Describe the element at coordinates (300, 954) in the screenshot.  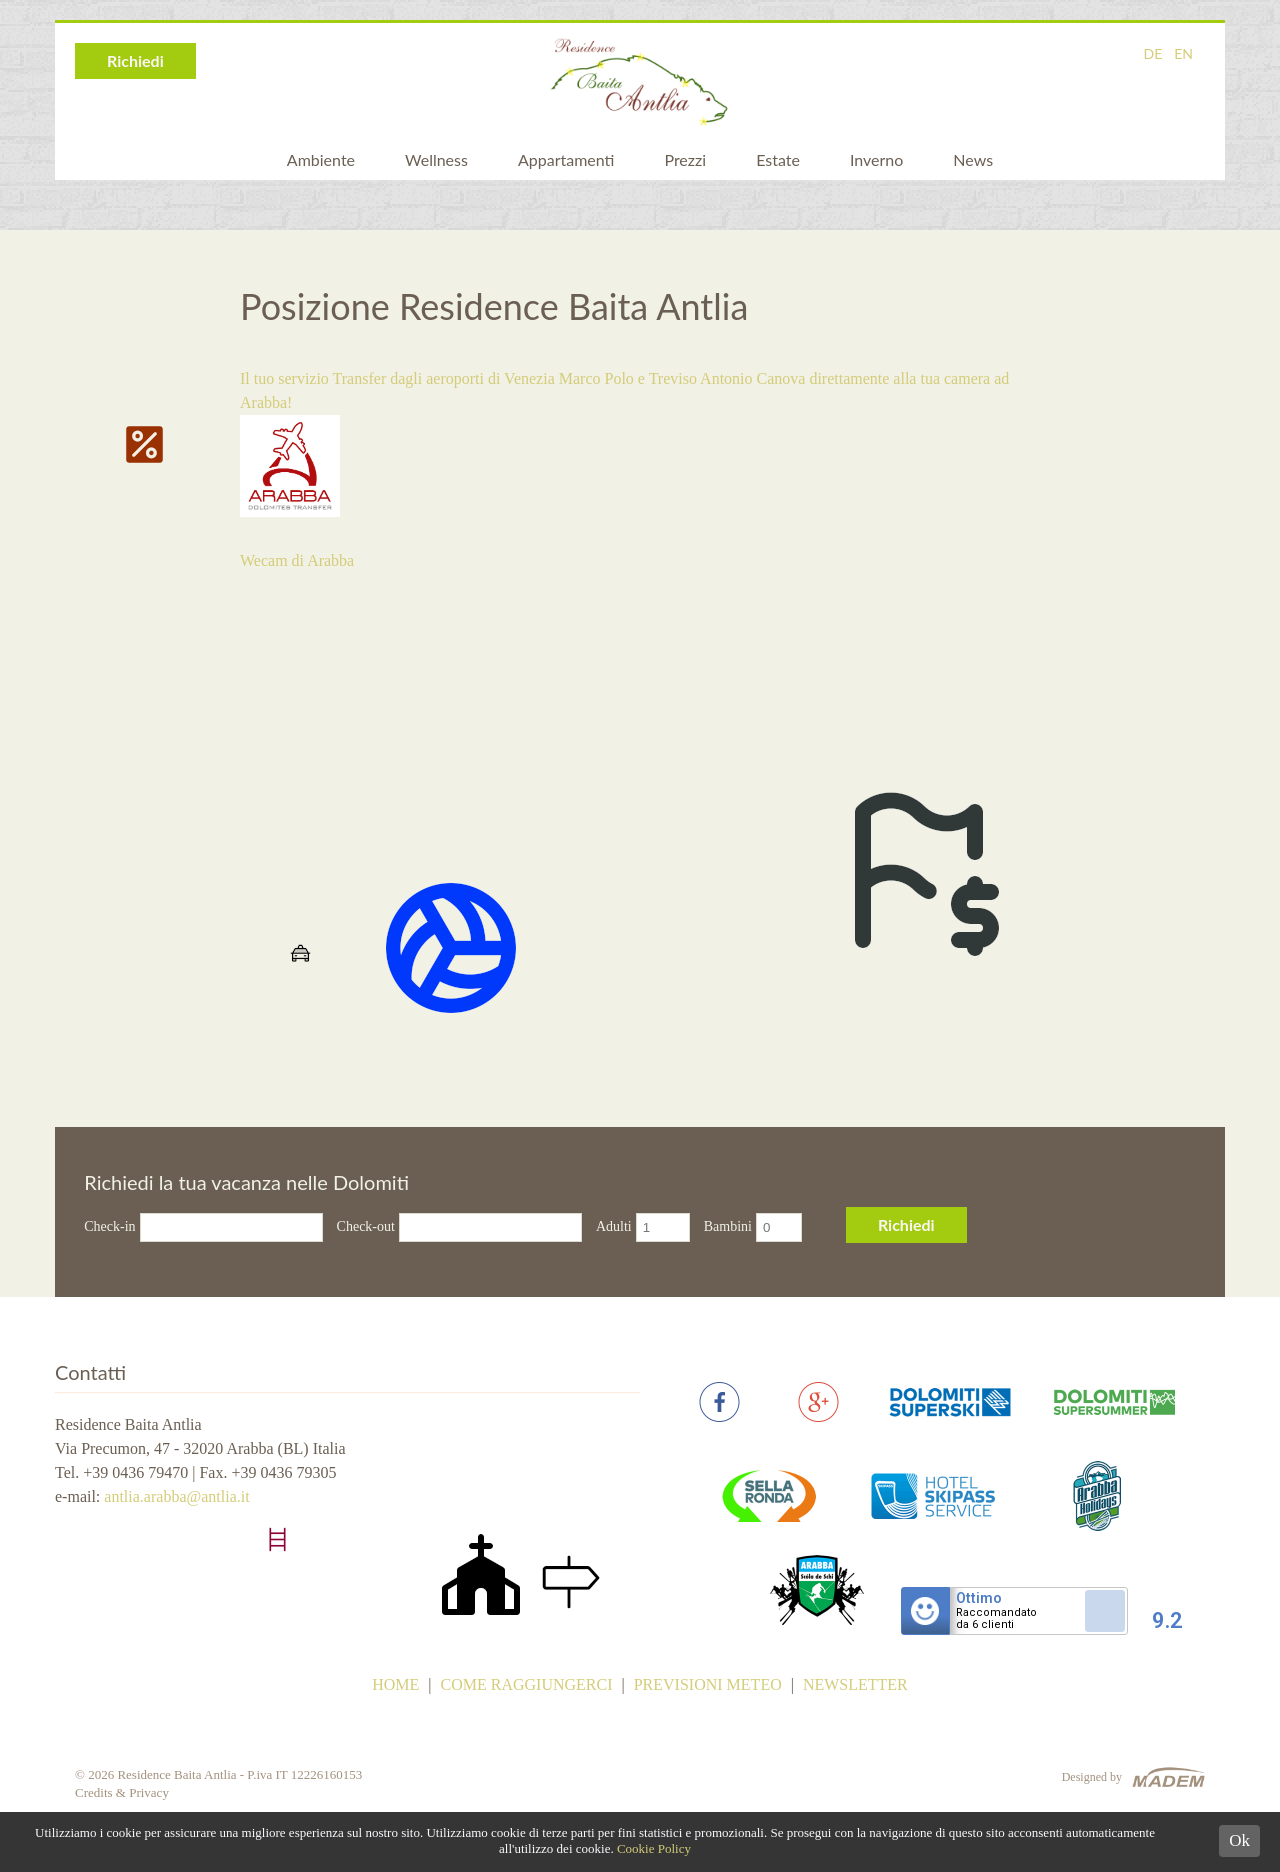
I see `request a taxi or ride service` at that location.